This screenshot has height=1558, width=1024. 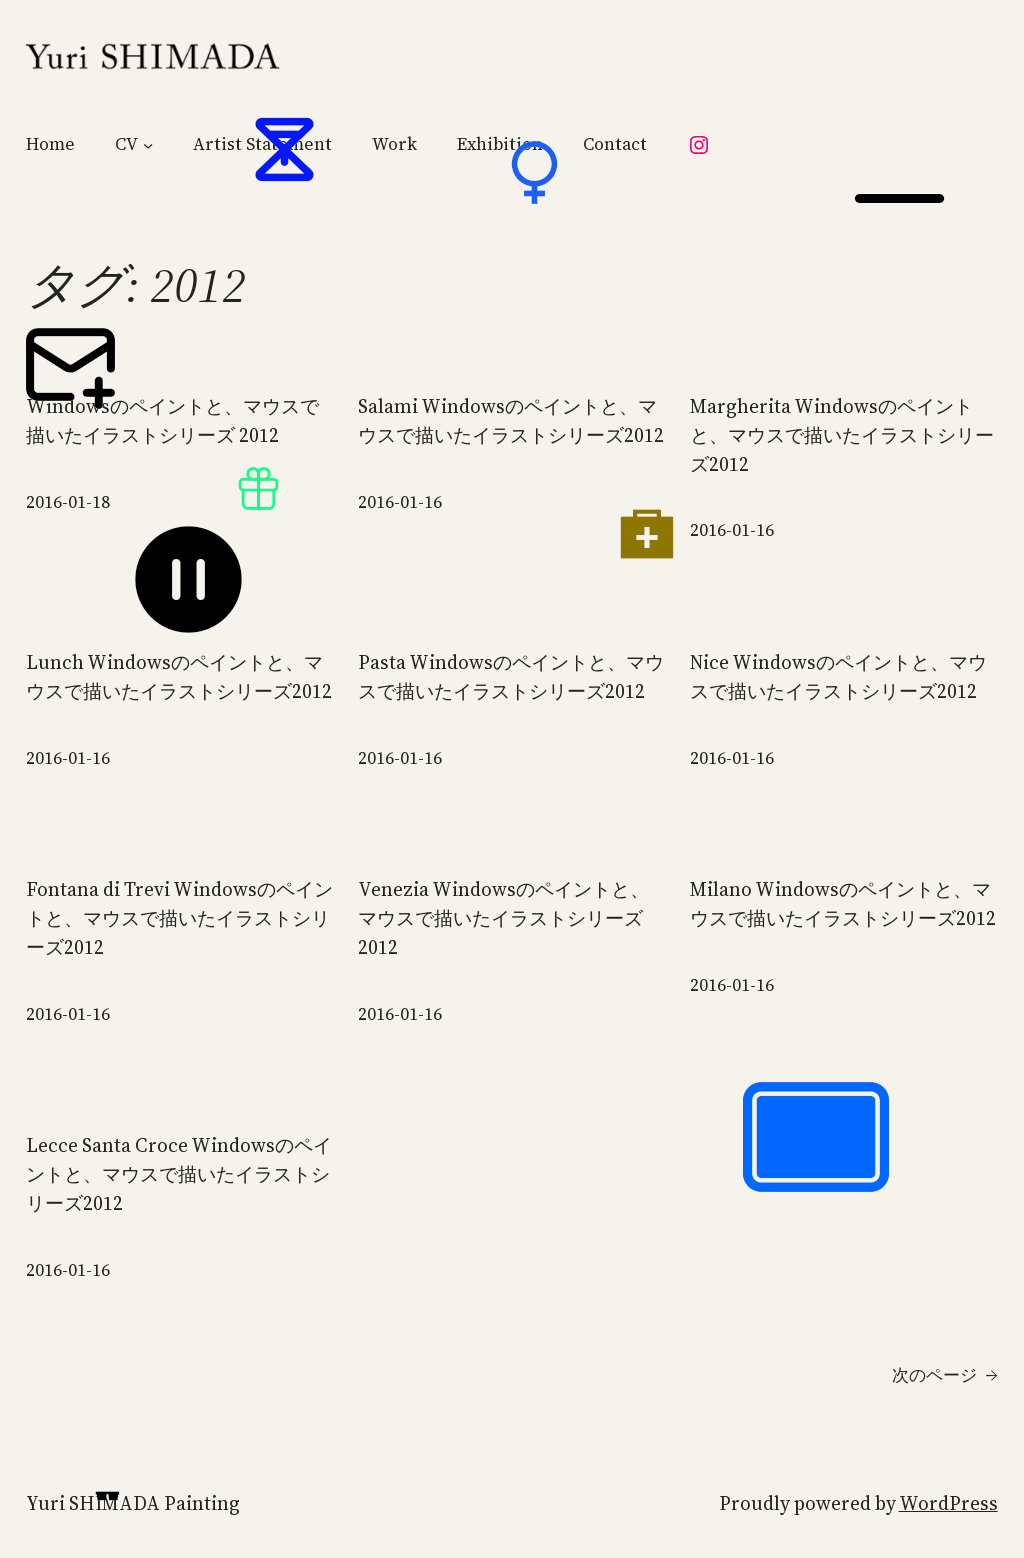 I want to click on compose a new email, so click(x=70, y=364).